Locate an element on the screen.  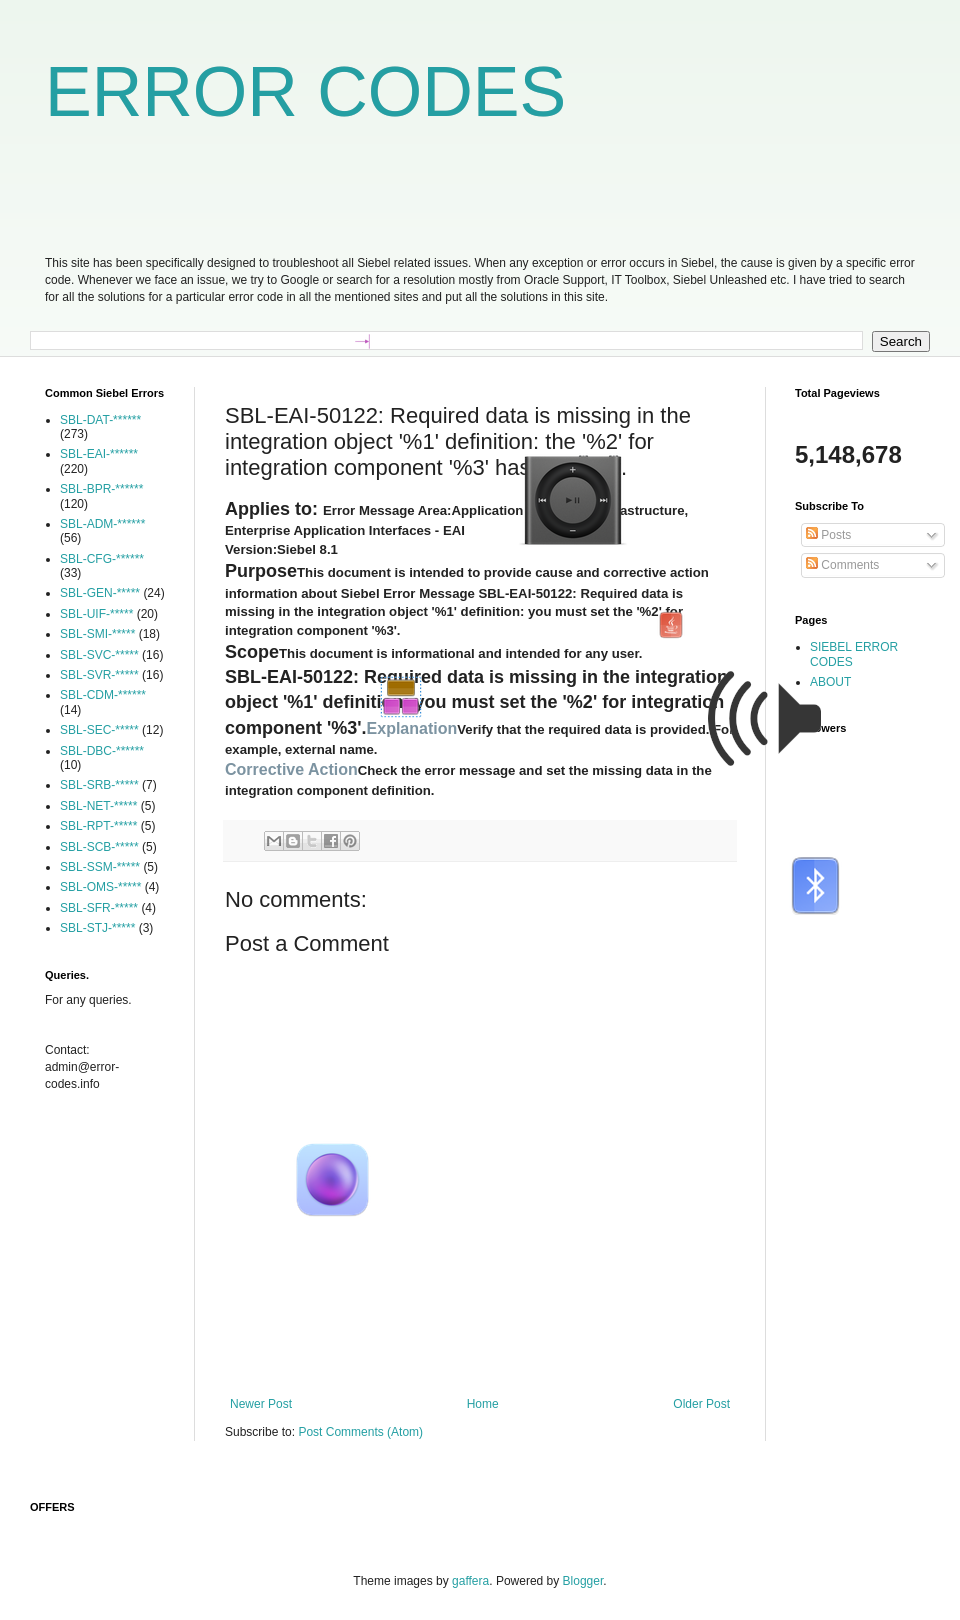
iPod shuffle device in space gray is located at coordinates (573, 500).